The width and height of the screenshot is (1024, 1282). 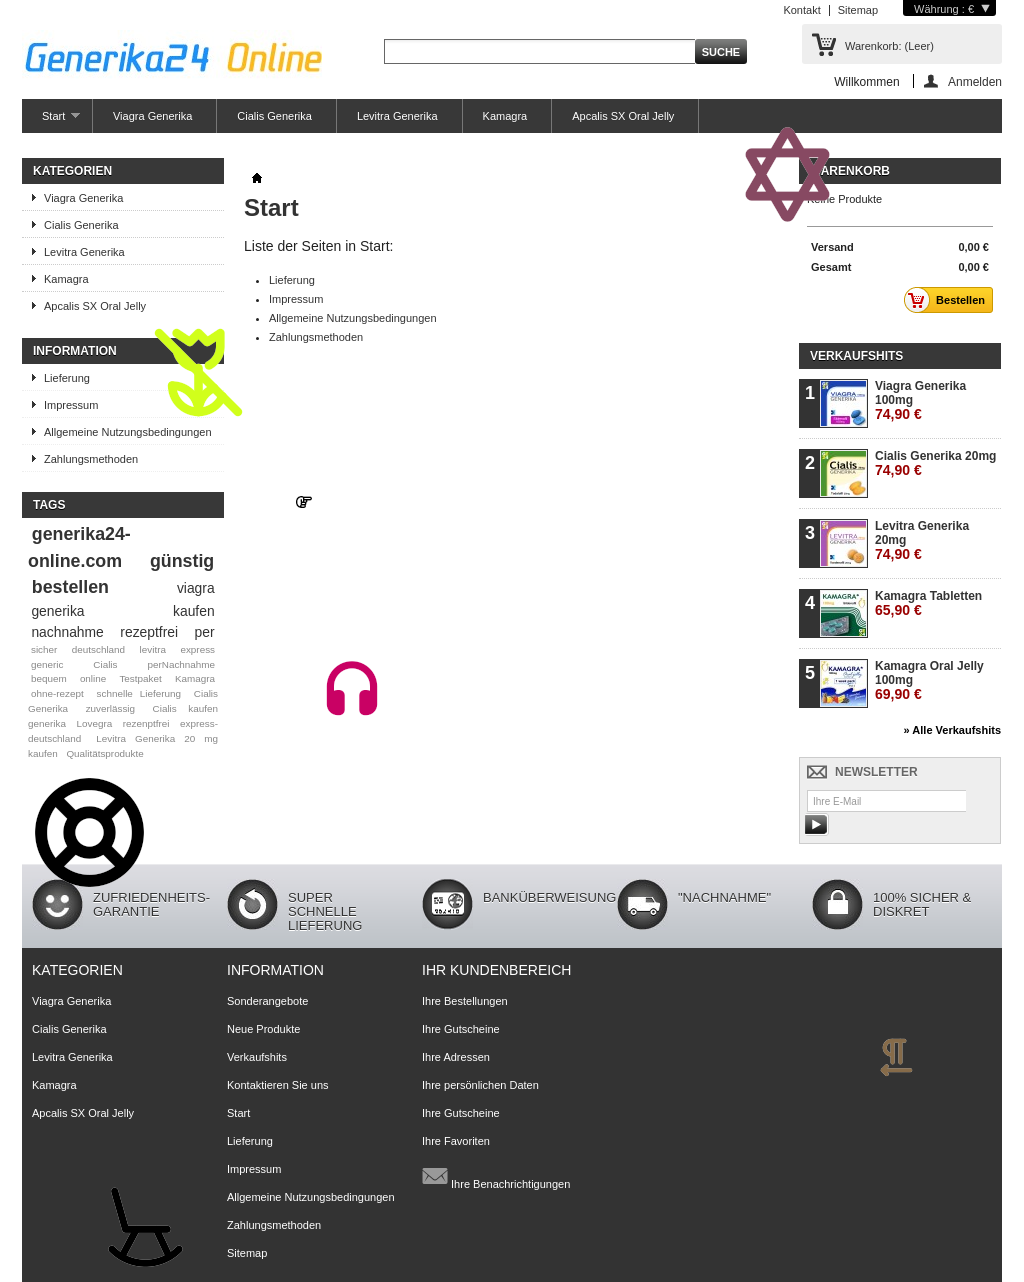 What do you see at coordinates (145, 1227) in the screenshot?
I see `access furniture or seating options` at bounding box center [145, 1227].